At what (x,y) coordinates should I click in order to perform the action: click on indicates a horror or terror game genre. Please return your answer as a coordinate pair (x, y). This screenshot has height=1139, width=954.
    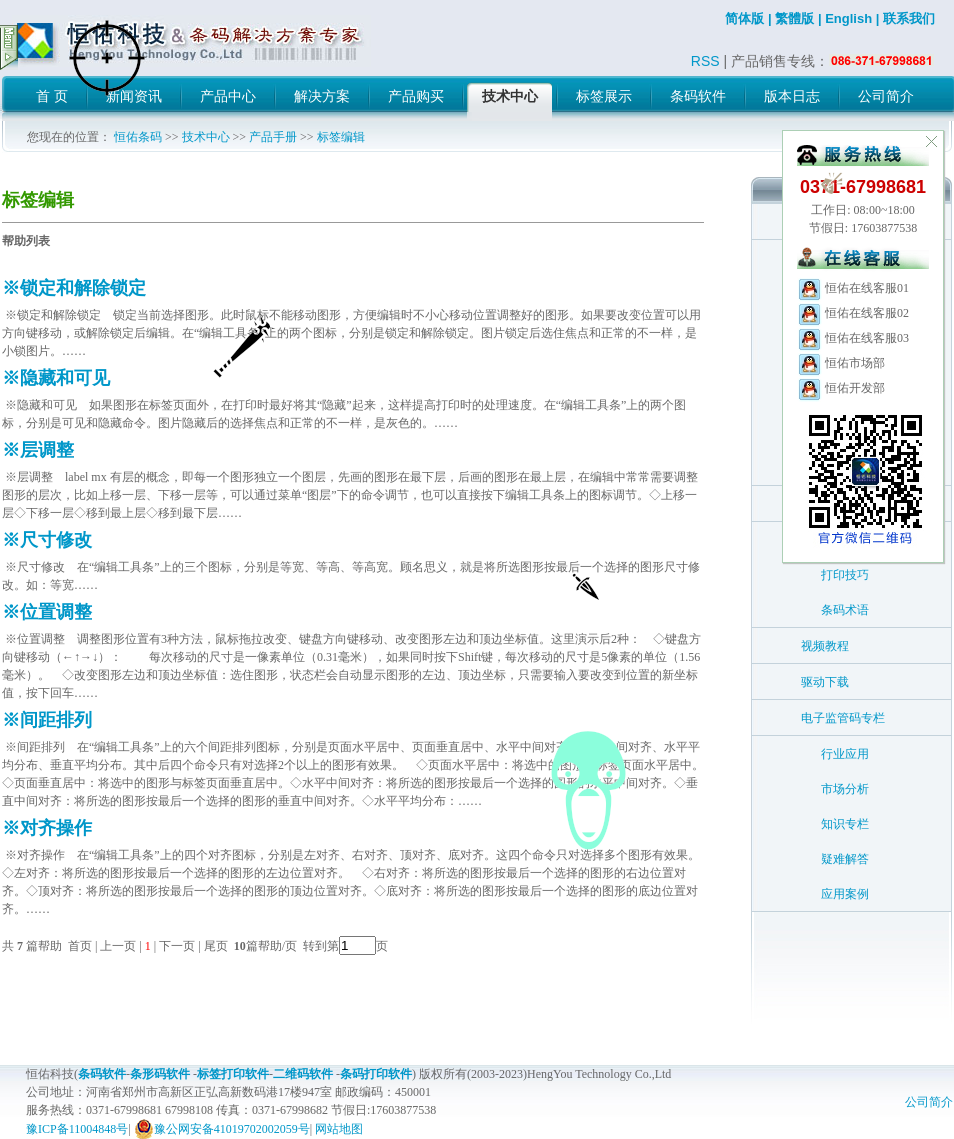
    Looking at the image, I should click on (589, 790).